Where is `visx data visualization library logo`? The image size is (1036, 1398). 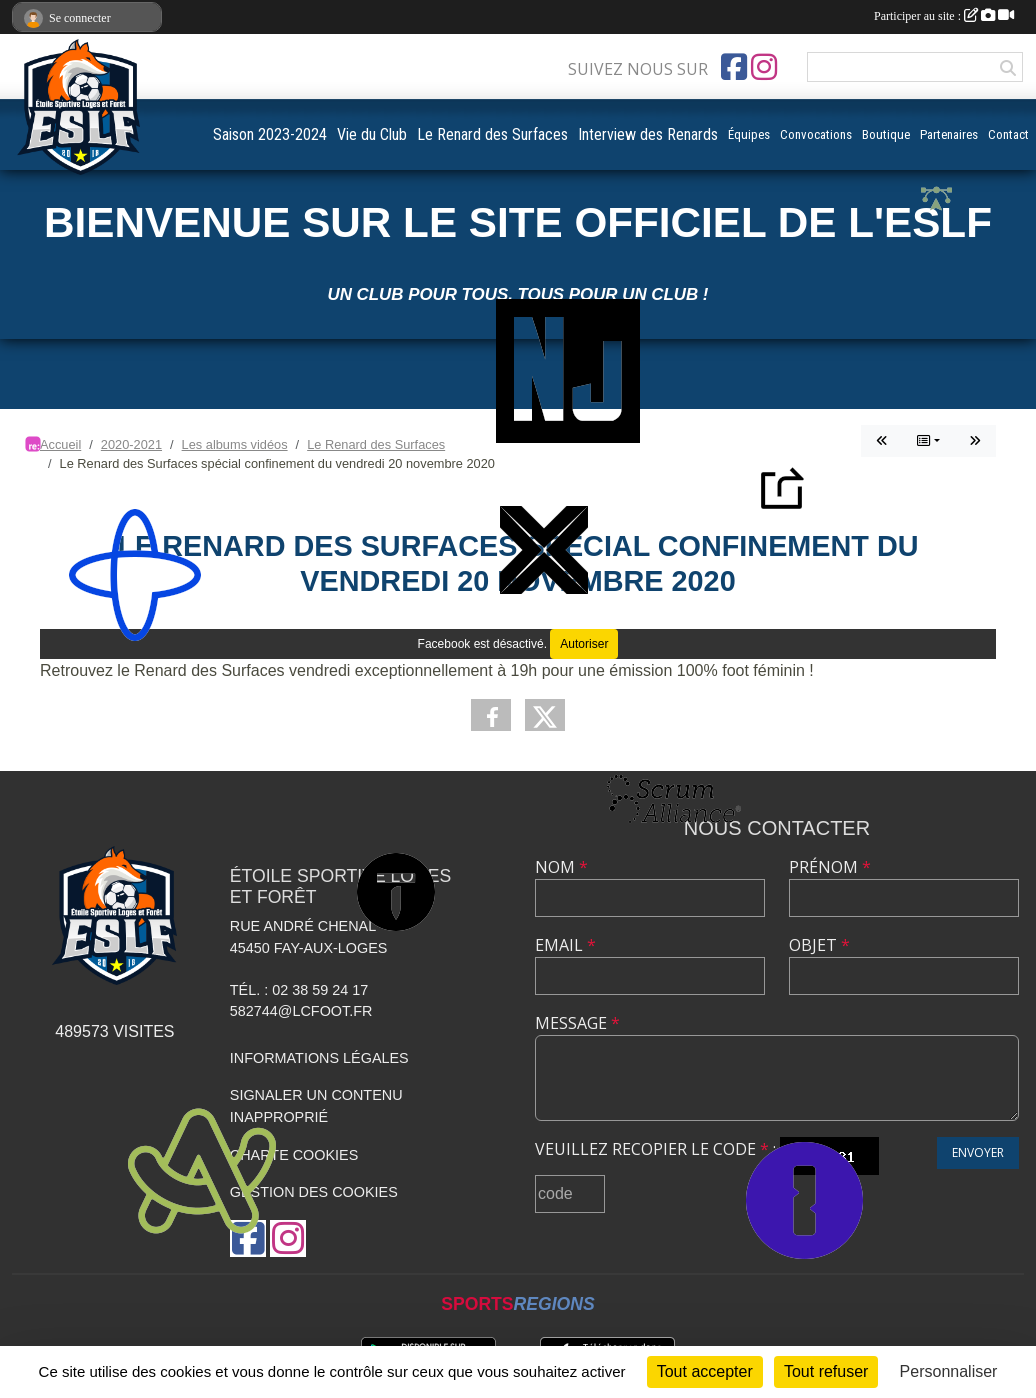
visx data visualization library logo is located at coordinates (544, 550).